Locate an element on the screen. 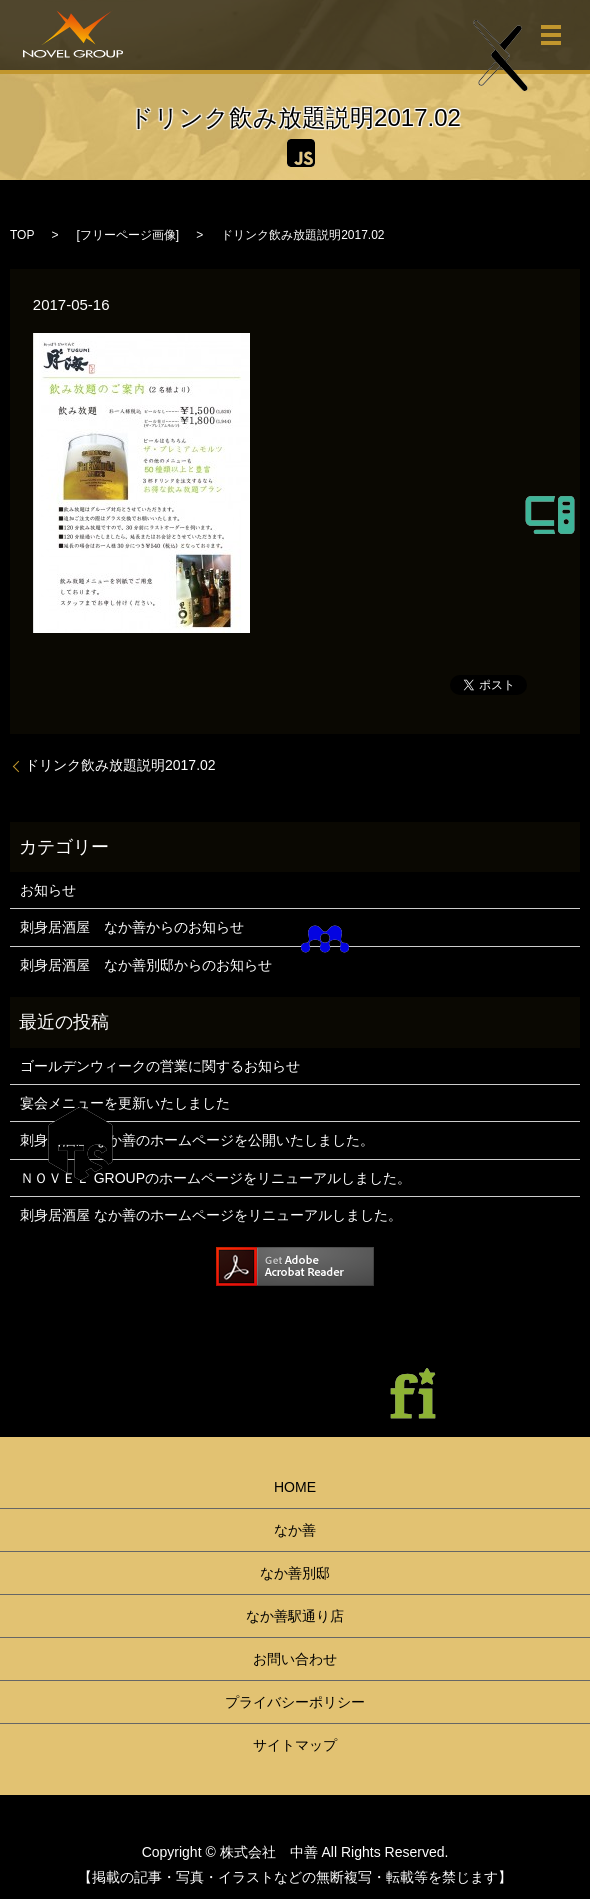 The image size is (590, 1899). fonticons brand logo is located at coordinates (413, 1392).